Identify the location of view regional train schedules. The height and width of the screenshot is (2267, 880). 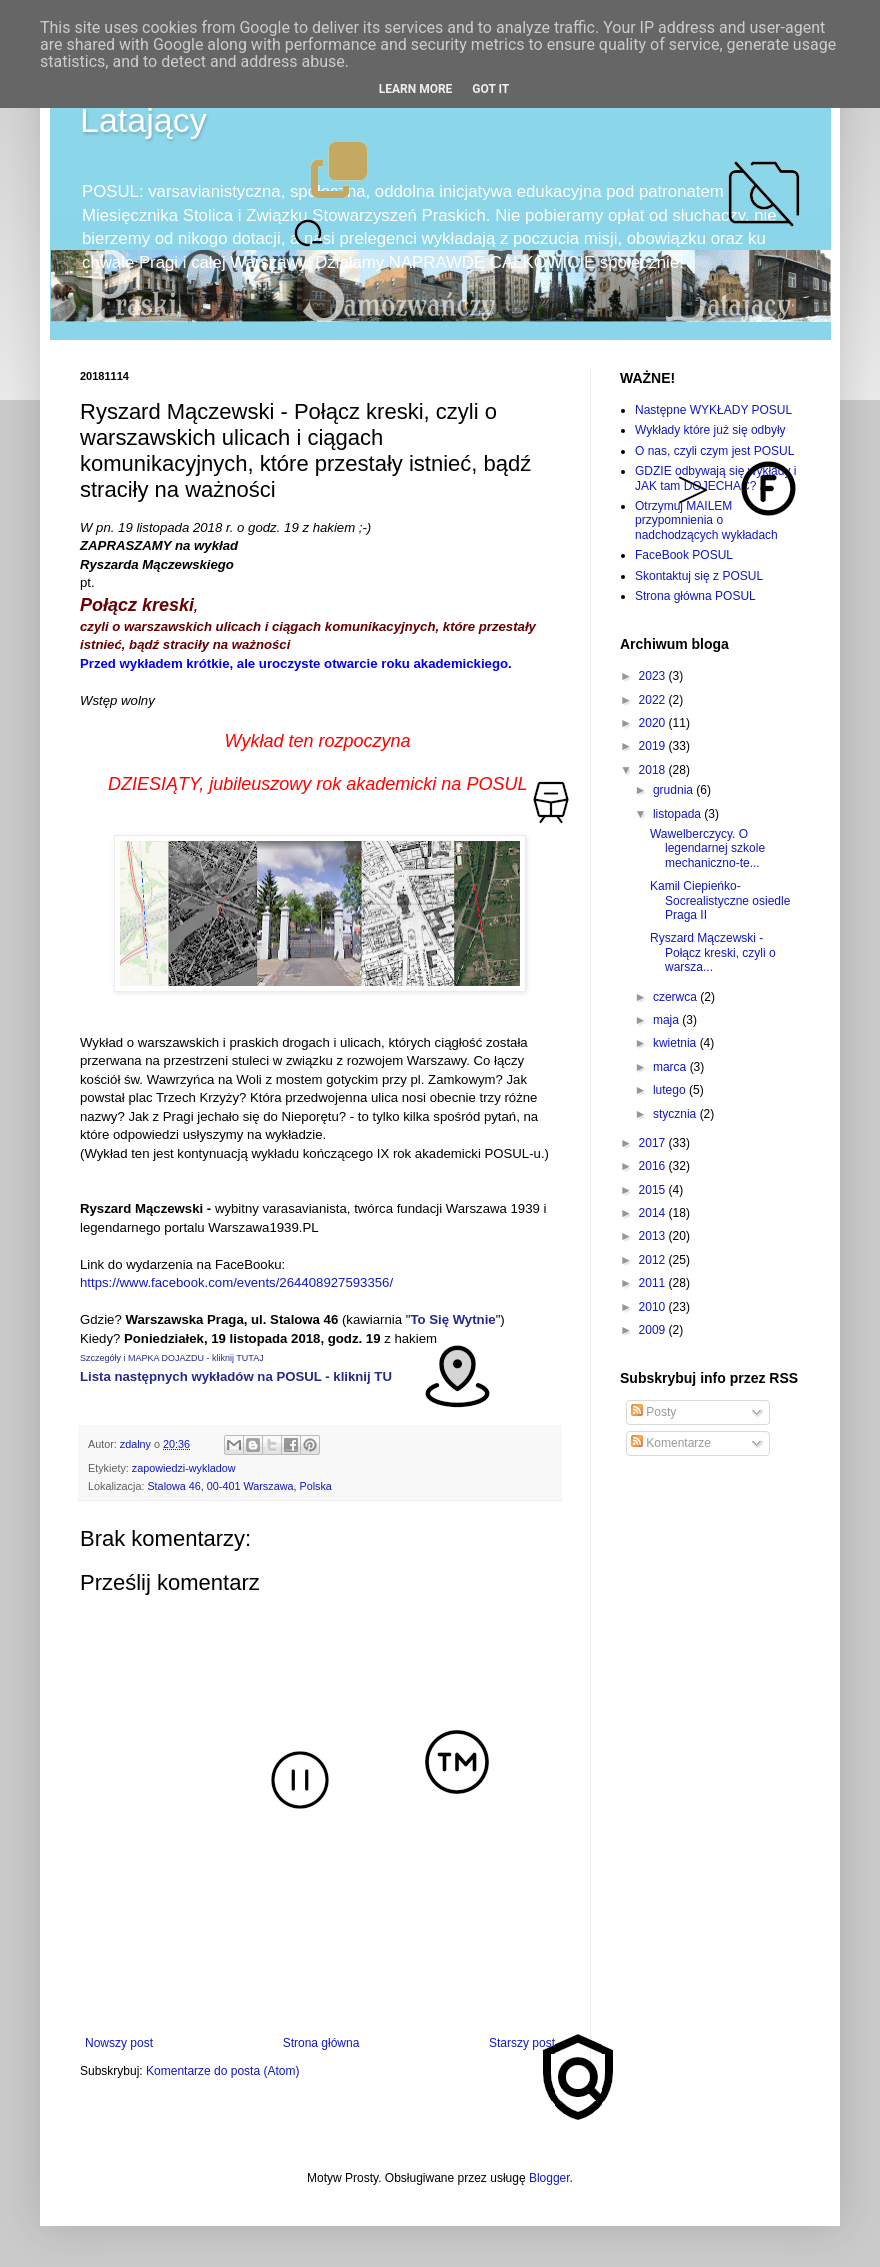
(551, 801).